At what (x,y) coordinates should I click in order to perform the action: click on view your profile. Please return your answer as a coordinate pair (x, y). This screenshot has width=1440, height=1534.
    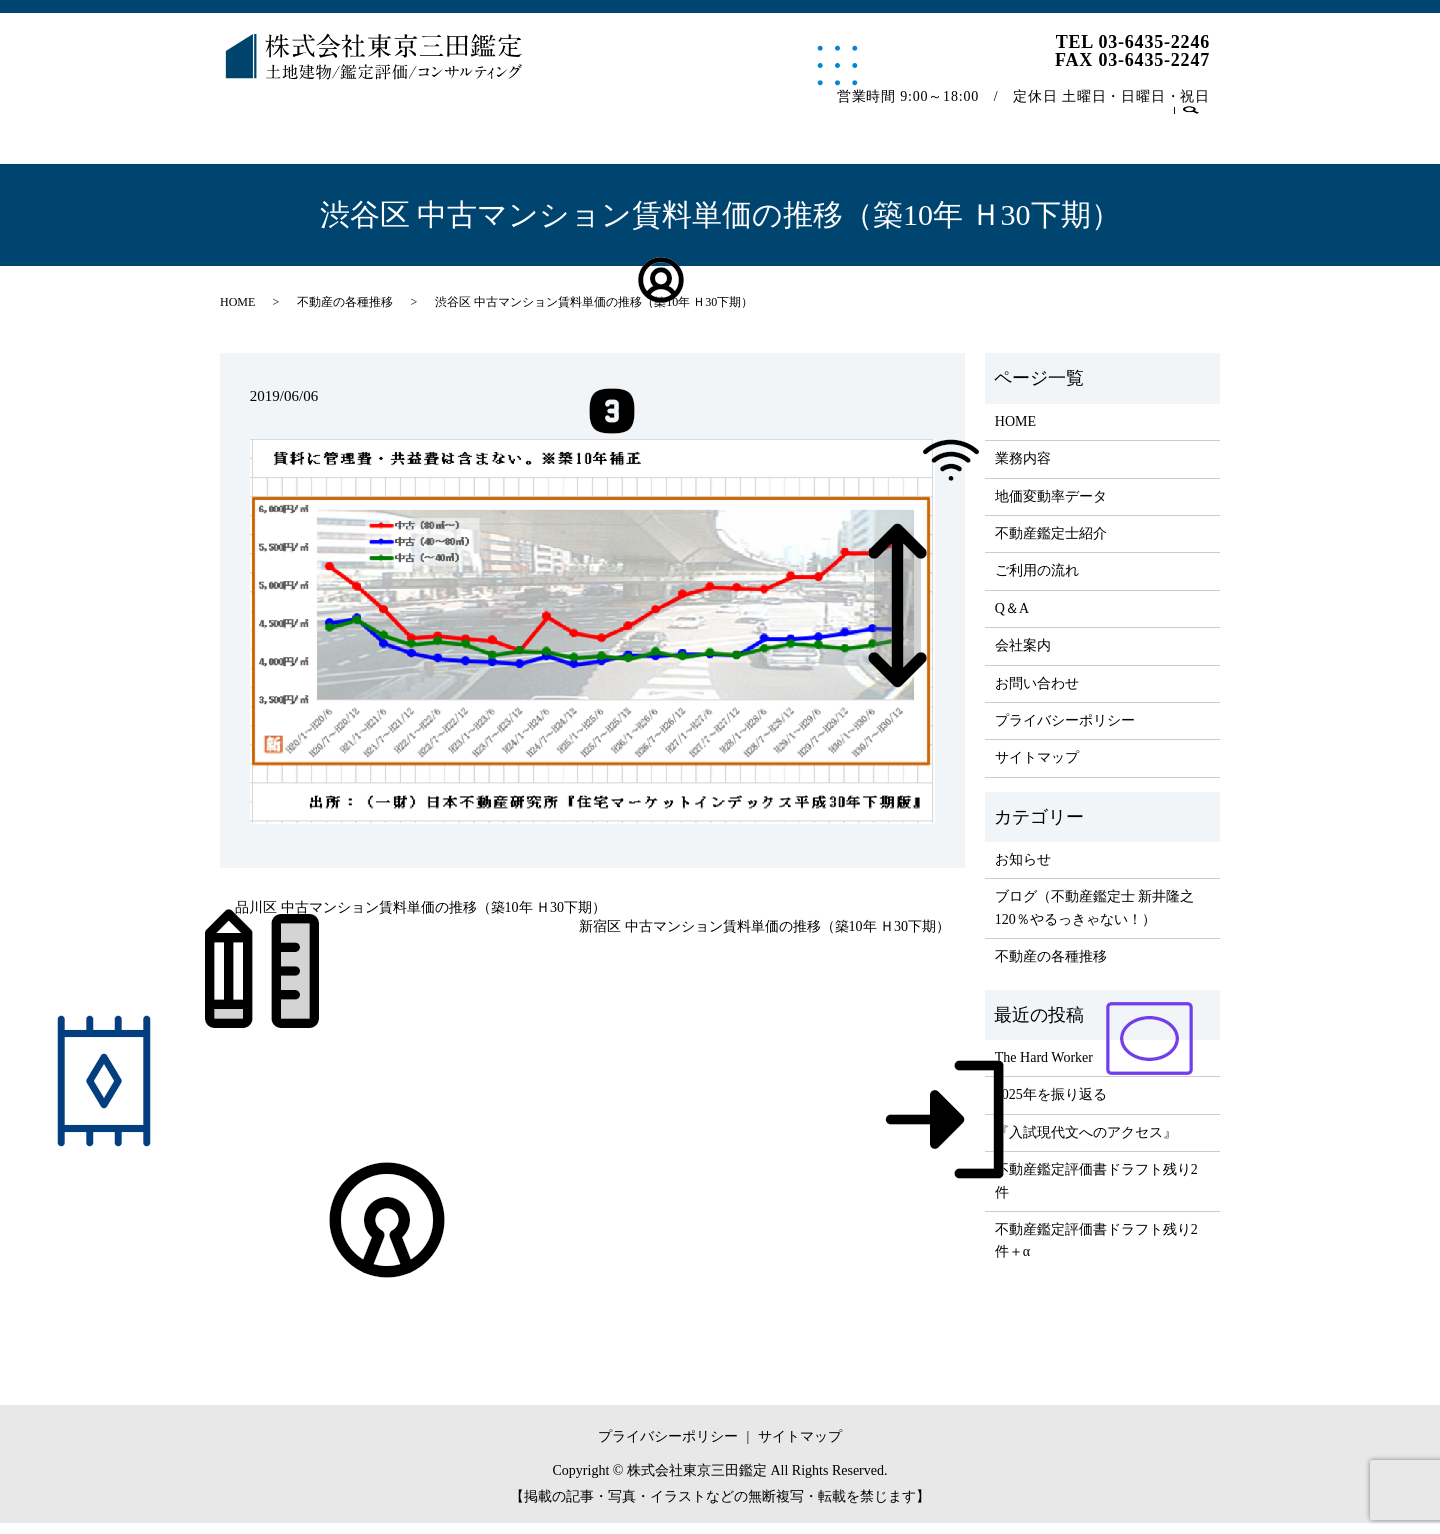
    Looking at the image, I should click on (661, 280).